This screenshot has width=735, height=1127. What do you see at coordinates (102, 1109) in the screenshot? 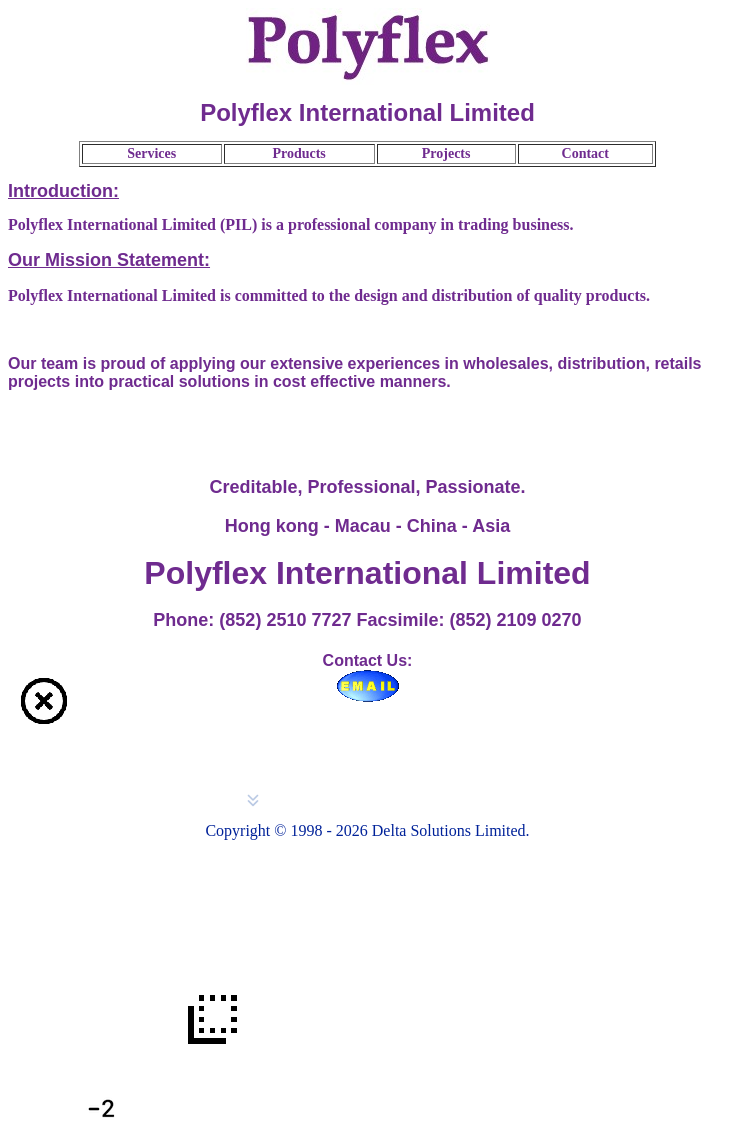
I see `decrease exposure by 2 stops` at bounding box center [102, 1109].